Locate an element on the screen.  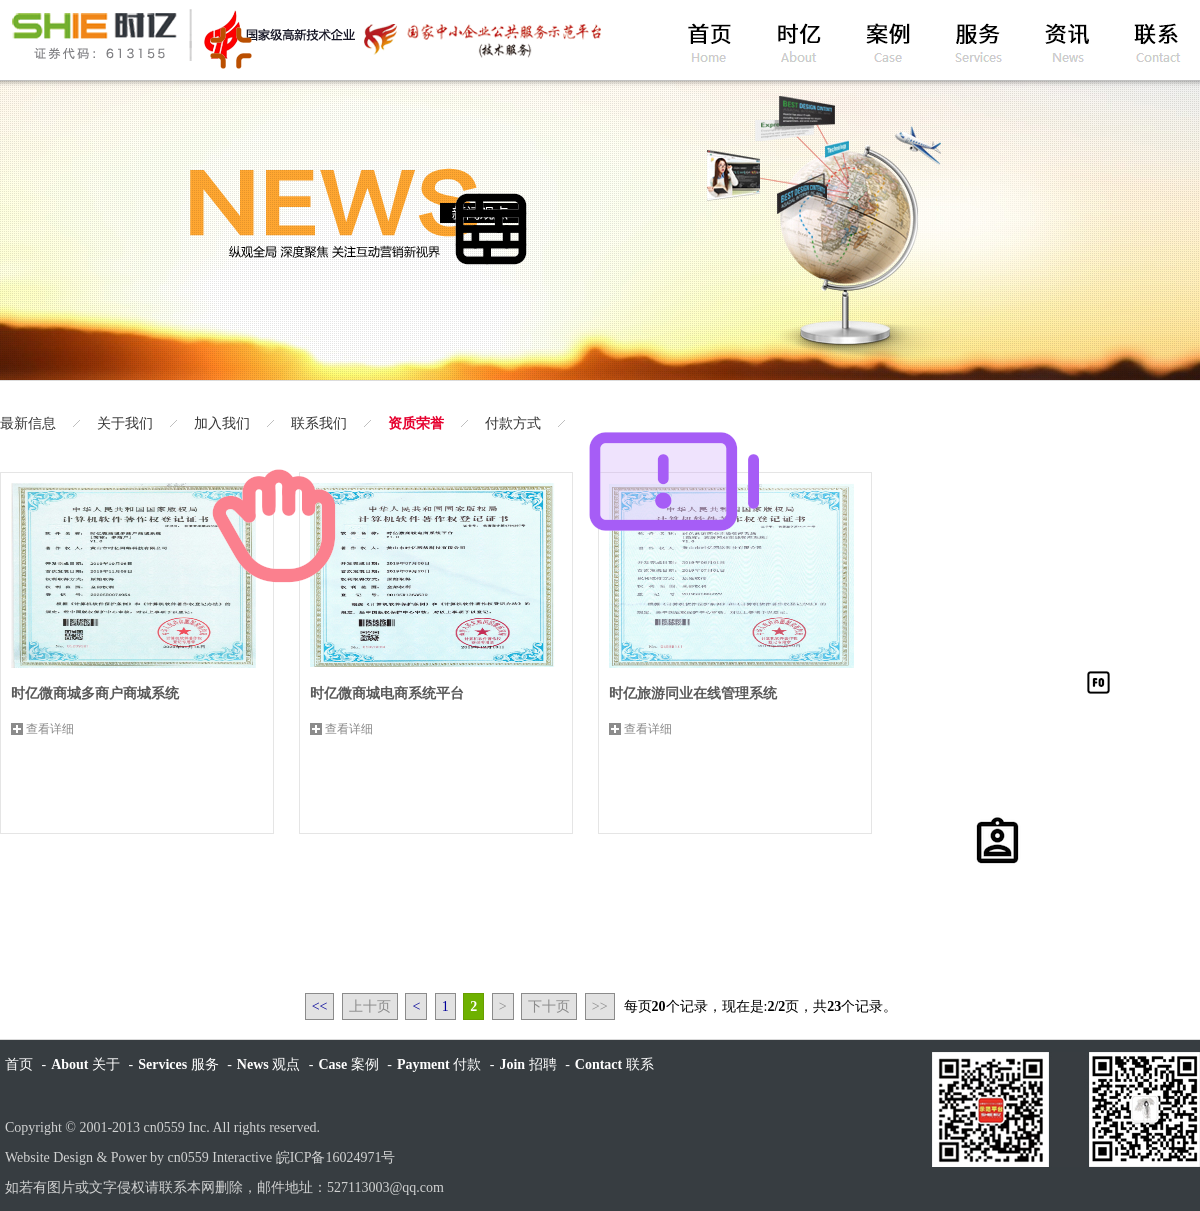
drag to reorder or move an item is located at coordinates (275, 522).